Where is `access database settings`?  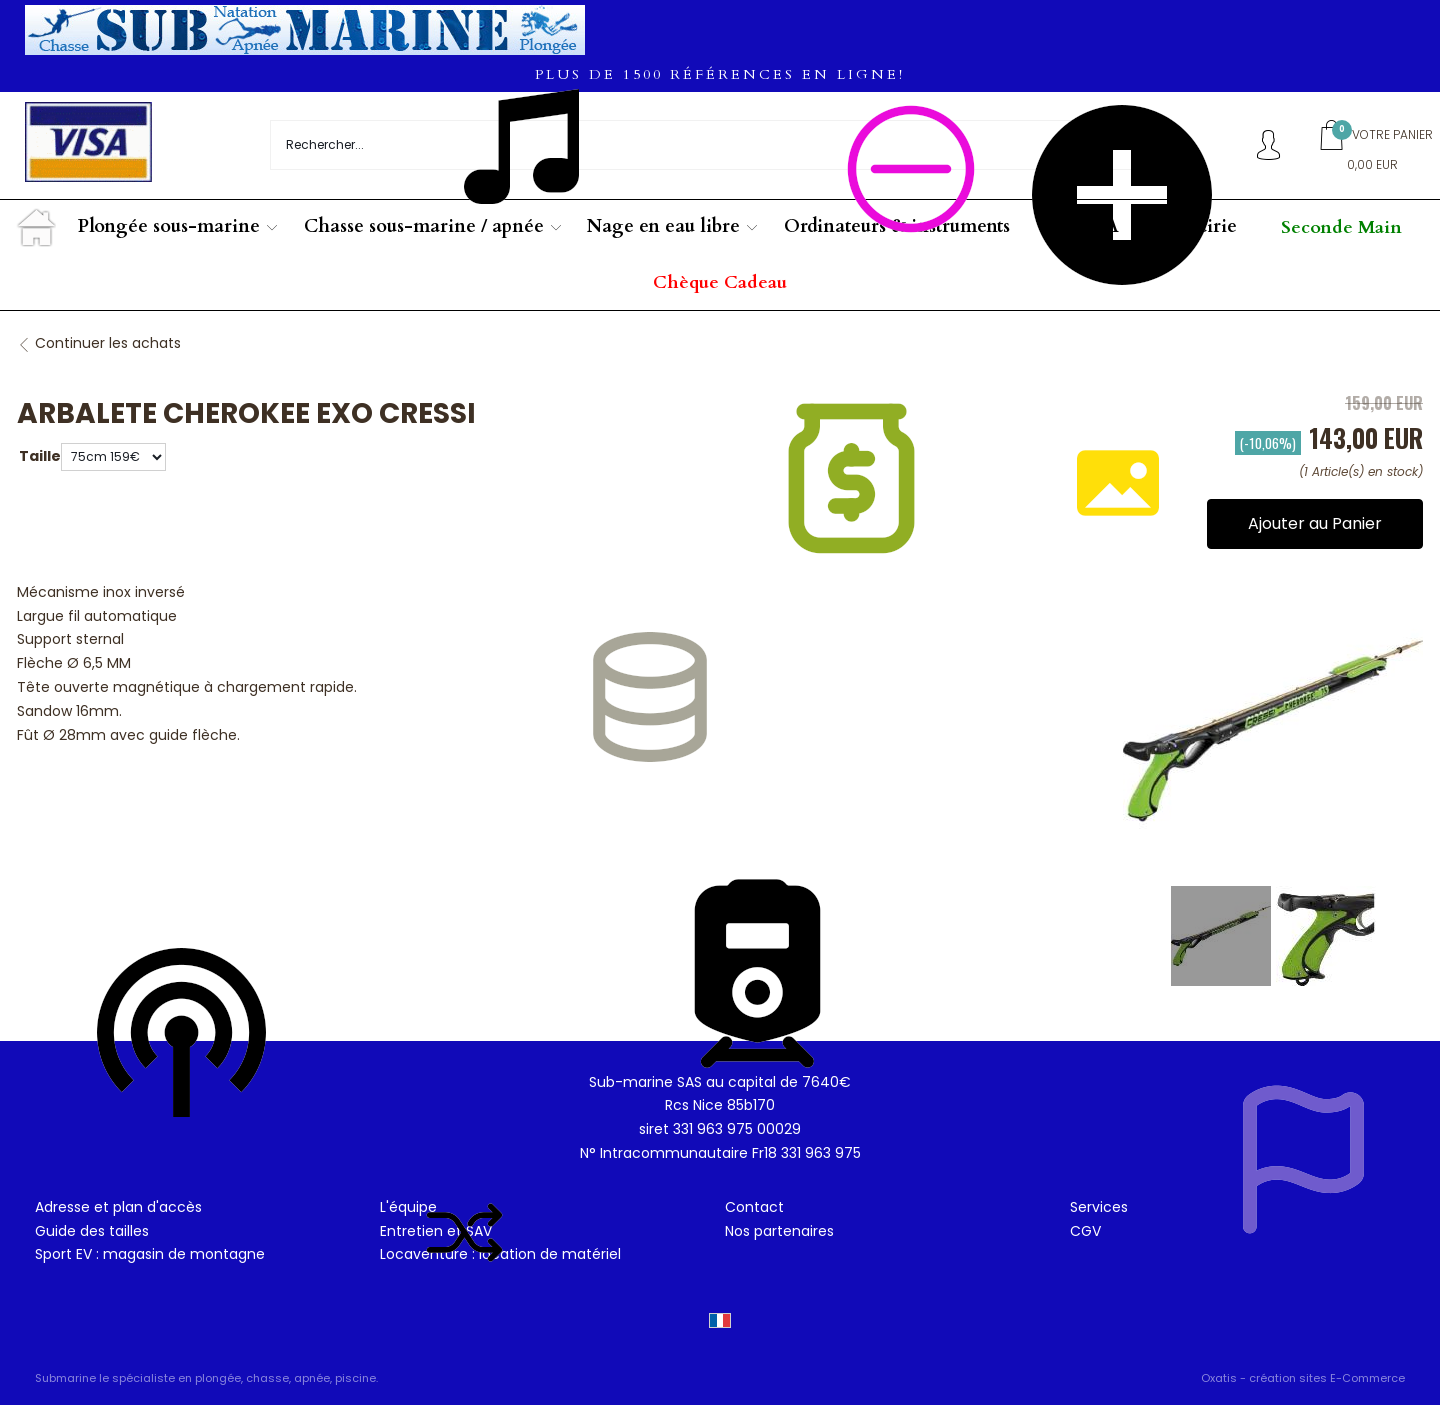 access database settings is located at coordinates (650, 697).